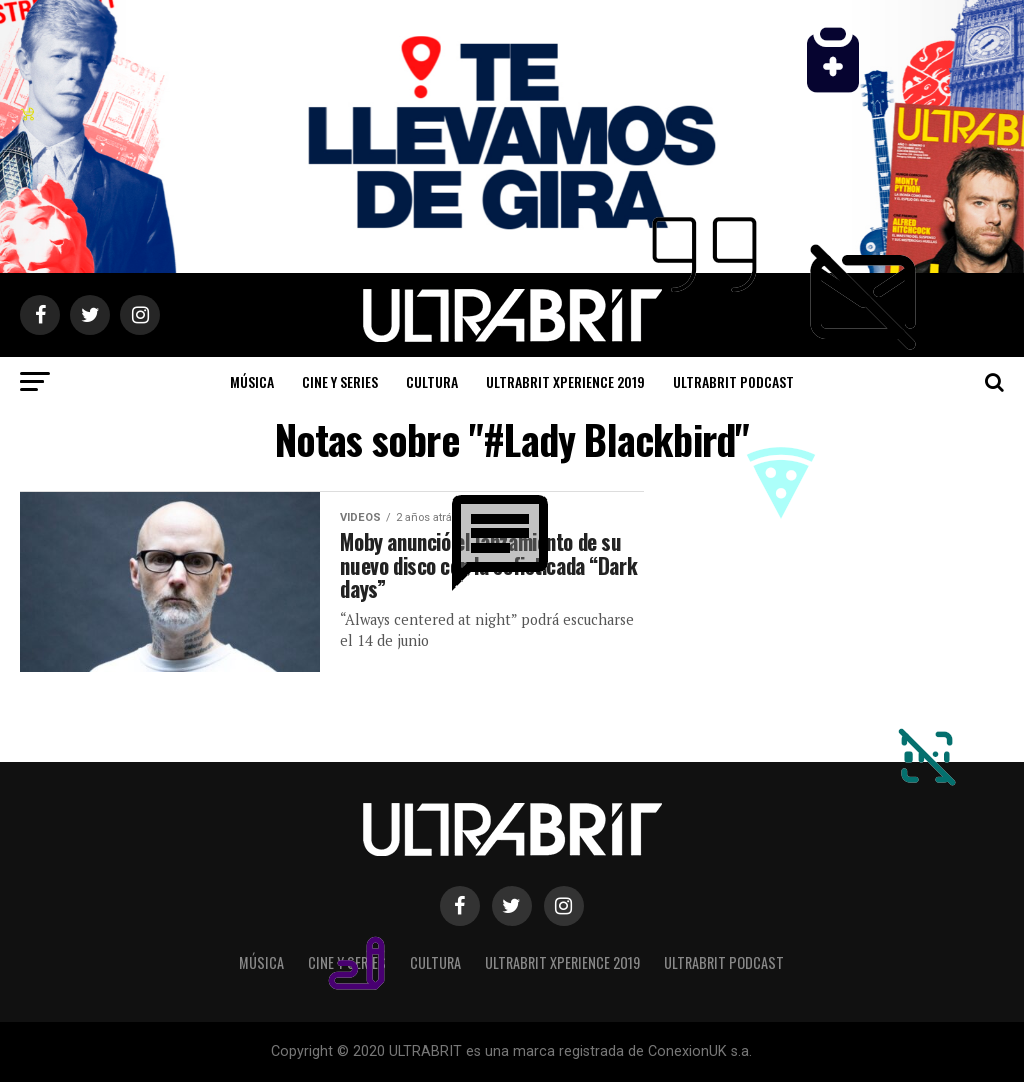 The height and width of the screenshot is (1082, 1024). I want to click on barcode scanning is disabled, so click(927, 757).